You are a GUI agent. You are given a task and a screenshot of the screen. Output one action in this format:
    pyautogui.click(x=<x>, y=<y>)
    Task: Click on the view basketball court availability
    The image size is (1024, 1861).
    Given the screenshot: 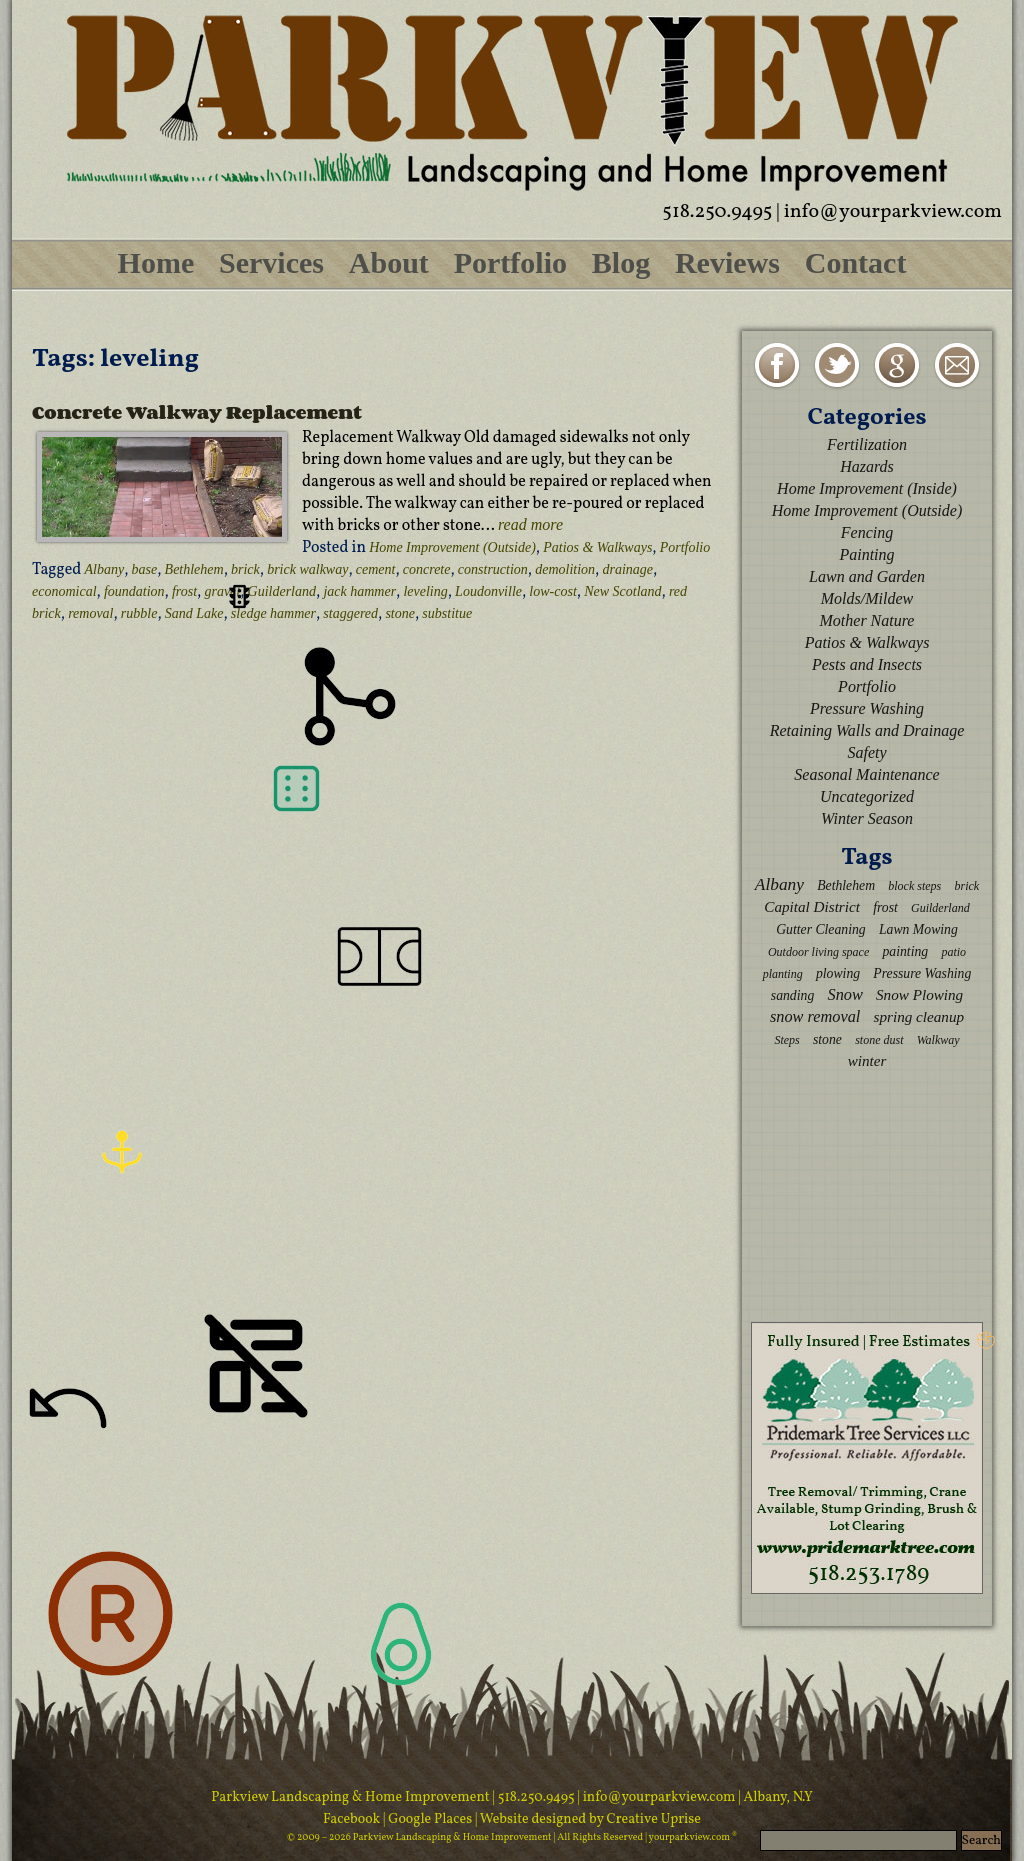 What is the action you would take?
    pyautogui.click(x=379, y=956)
    